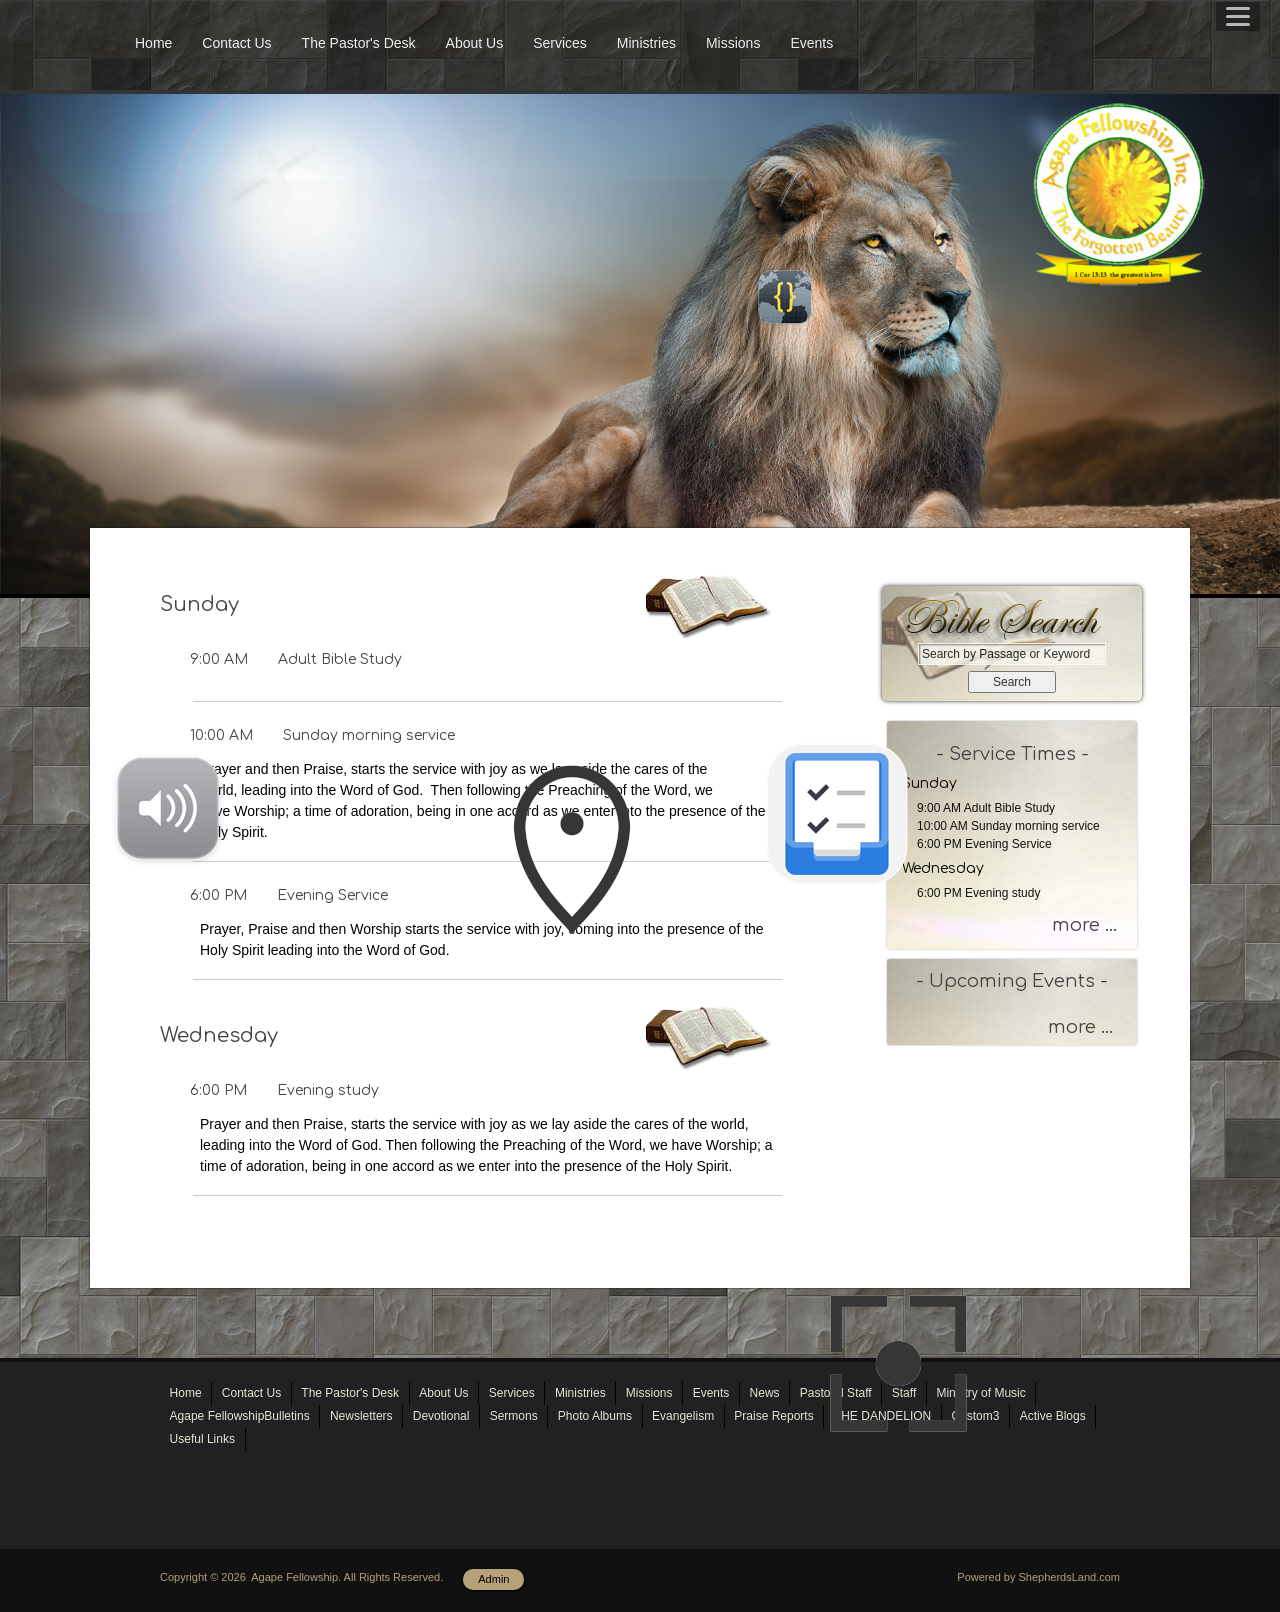  I want to click on open web browser stylesheet preferences, so click(785, 297).